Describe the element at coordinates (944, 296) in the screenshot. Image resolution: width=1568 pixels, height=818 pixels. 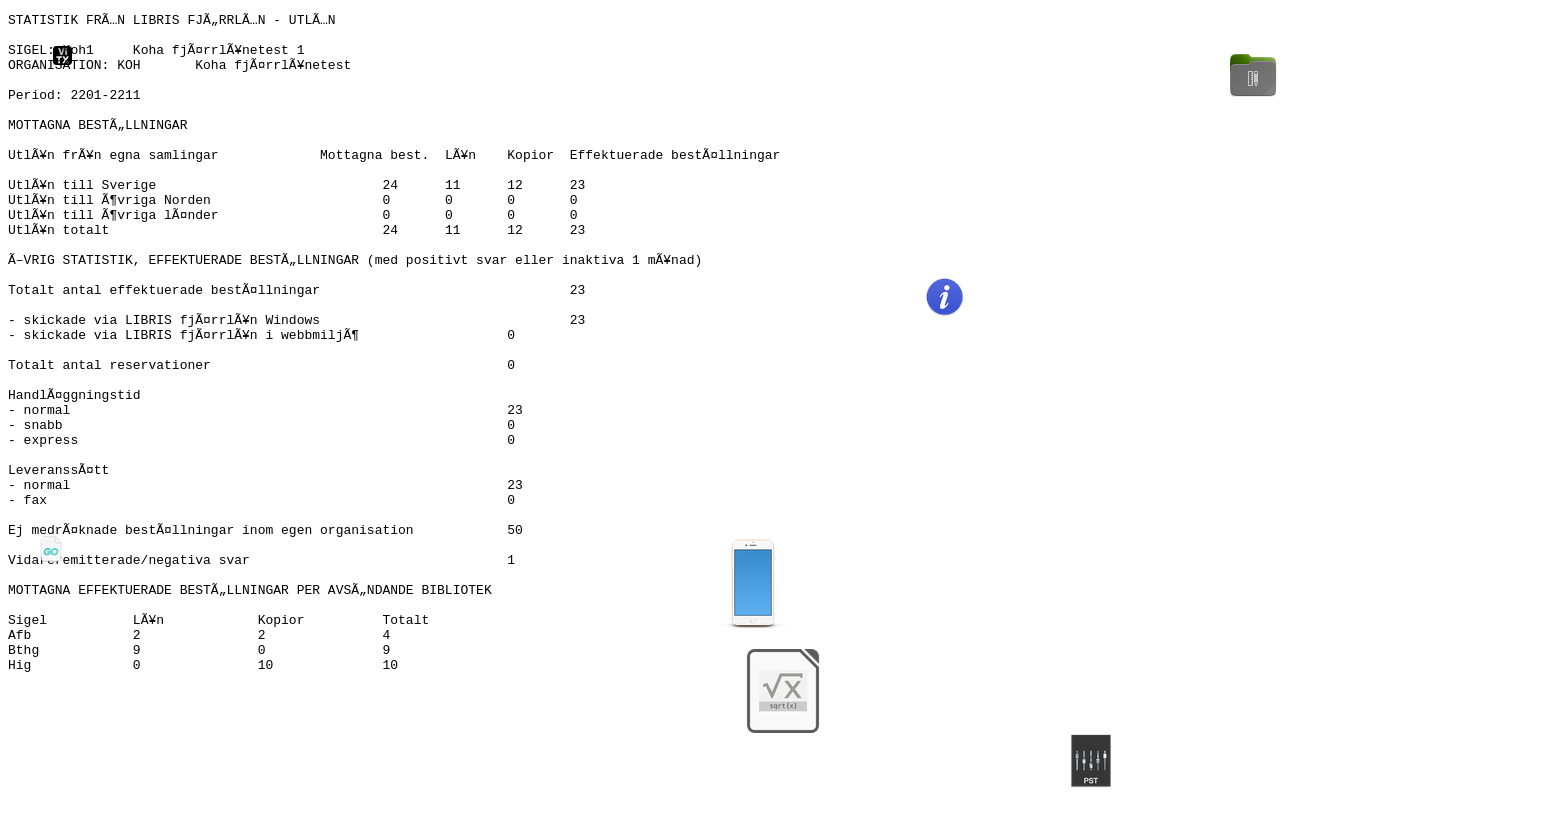
I see `view more information about this item` at that location.